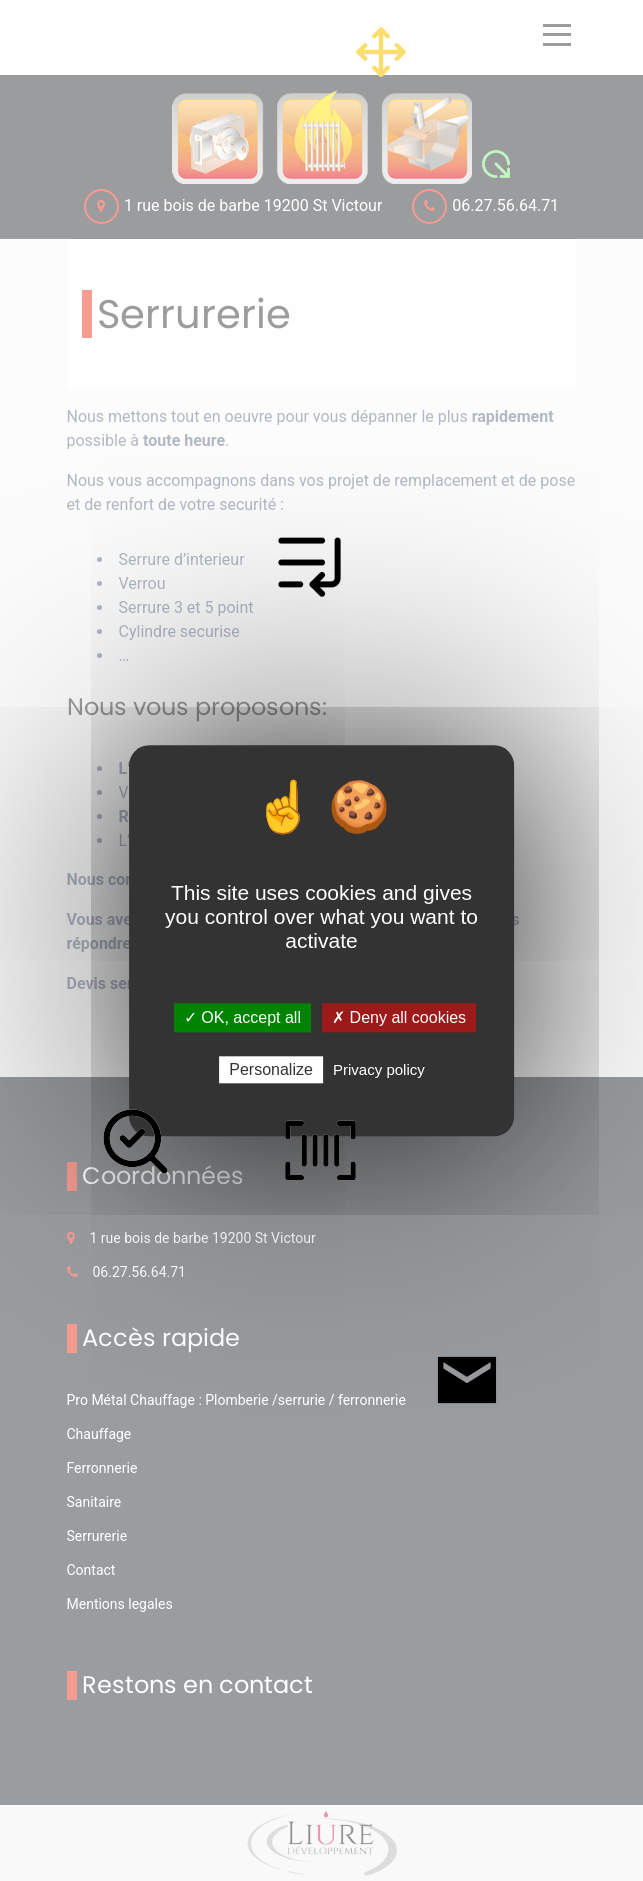 The height and width of the screenshot is (1881, 643). Describe the element at coordinates (135, 1141) in the screenshot. I see `search completed successfully` at that location.